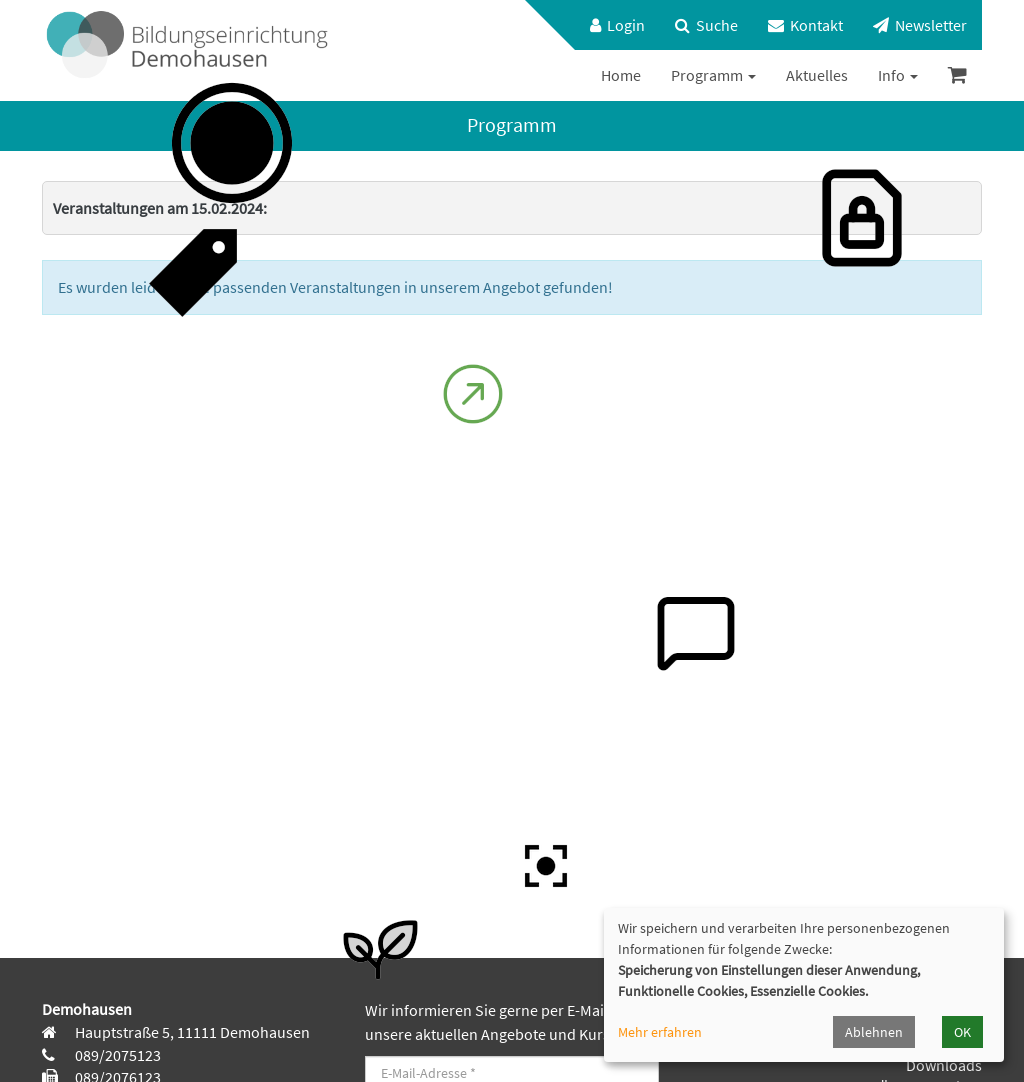  I want to click on open chat or messaging, so click(696, 632).